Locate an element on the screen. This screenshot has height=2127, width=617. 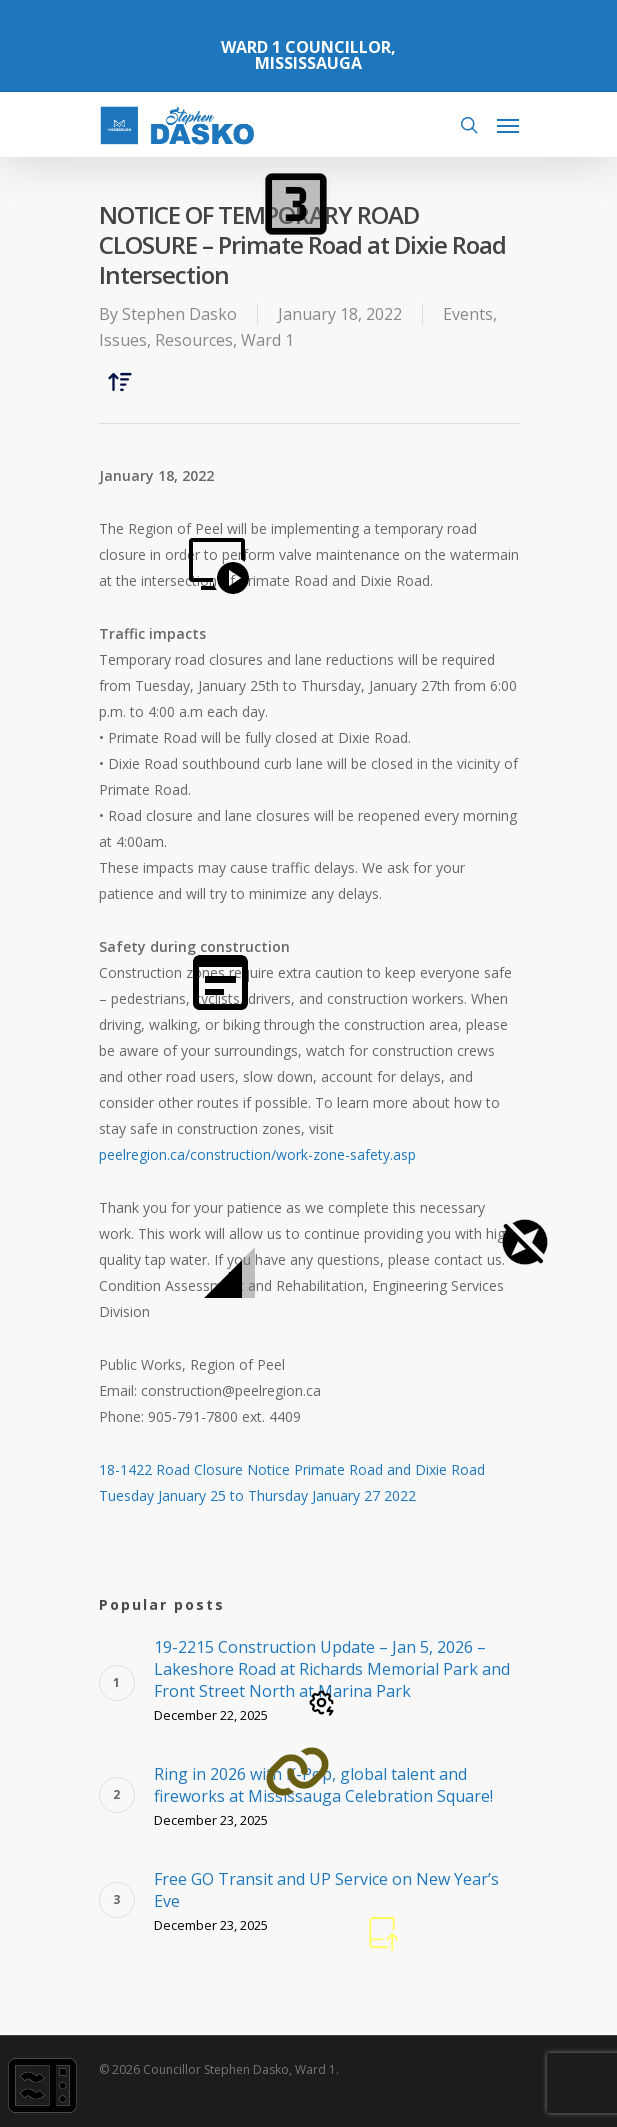
copy or share a link is located at coordinates (297, 1771).